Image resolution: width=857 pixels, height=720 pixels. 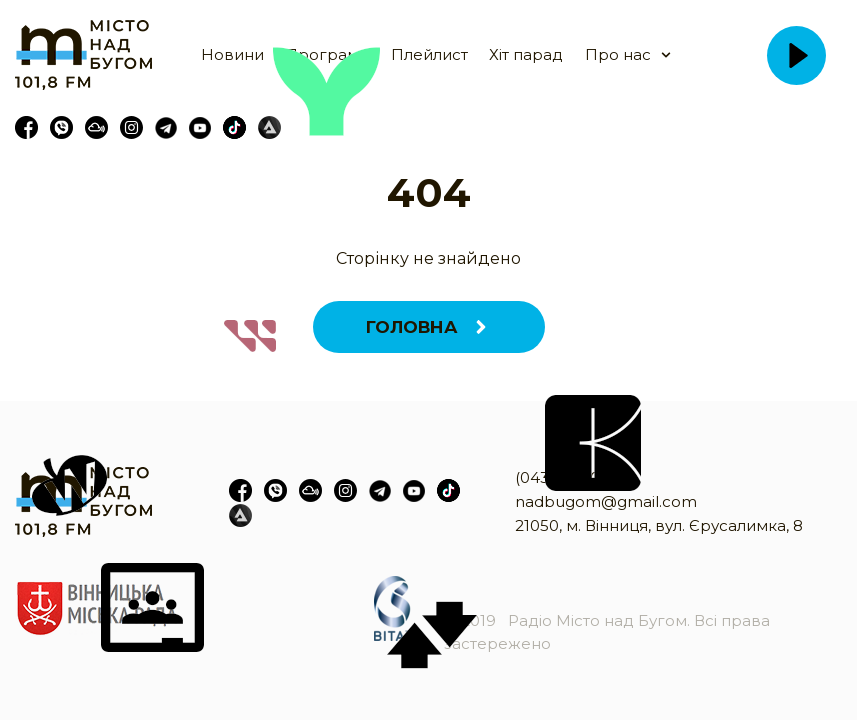 I want to click on kaniko container build tool logo, so click(x=593, y=443).